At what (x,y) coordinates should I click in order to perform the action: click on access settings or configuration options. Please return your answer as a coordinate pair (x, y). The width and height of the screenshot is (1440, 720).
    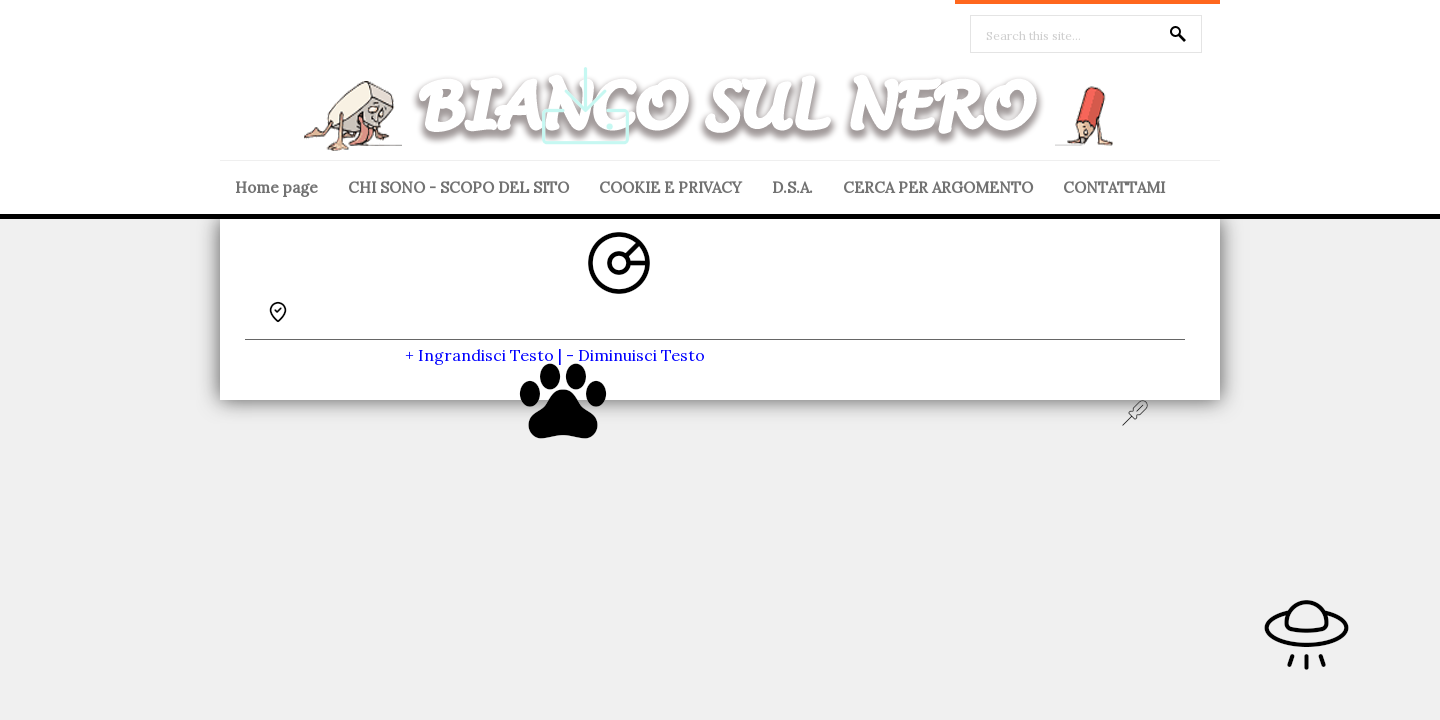
    Looking at the image, I should click on (1135, 413).